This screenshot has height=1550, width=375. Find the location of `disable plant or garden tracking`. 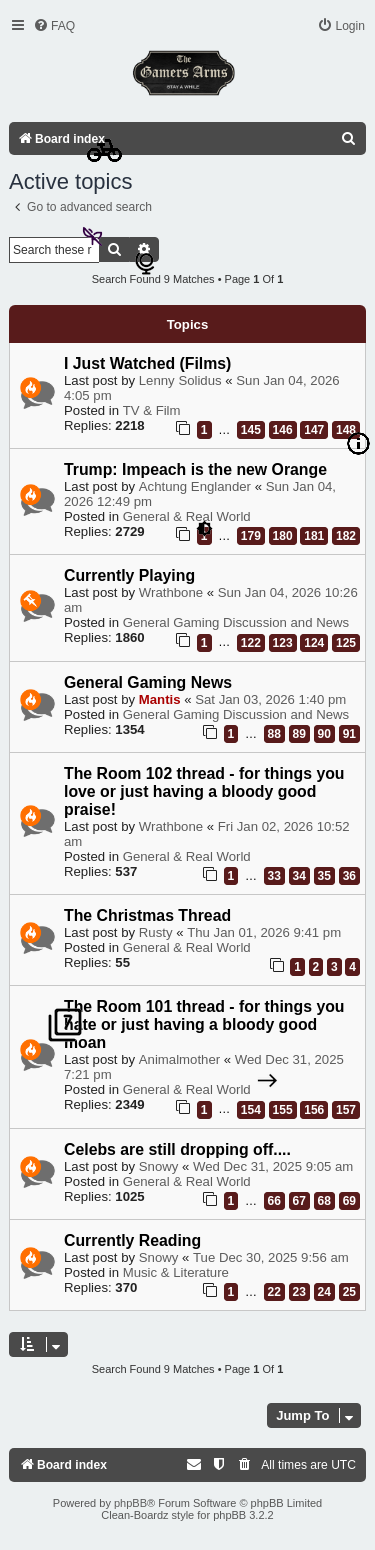

disable plant or garden tracking is located at coordinates (92, 236).